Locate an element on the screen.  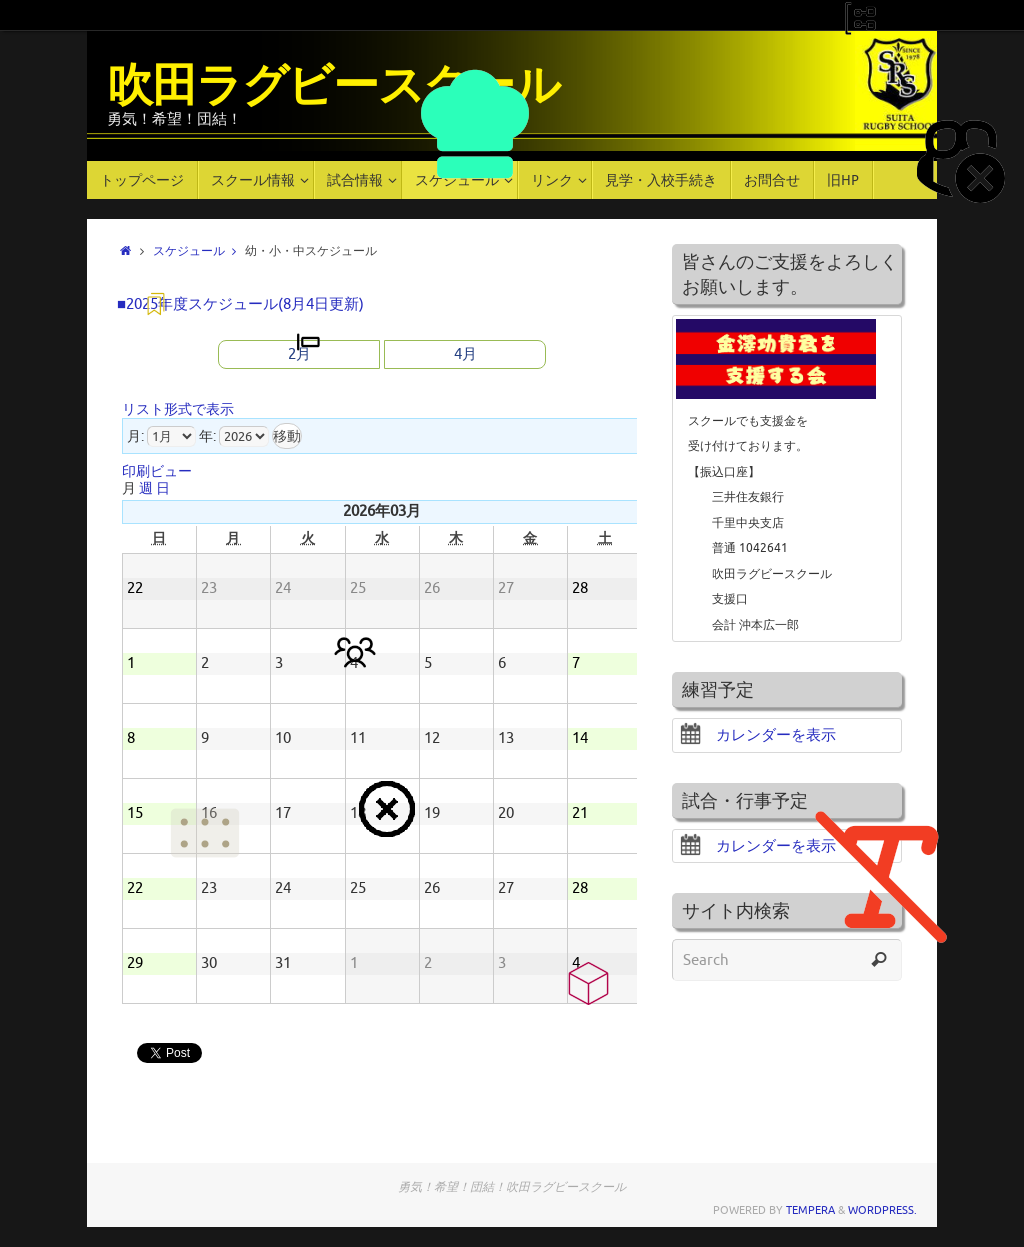
drag to reorder or rearrange items is located at coordinates (205, 833).